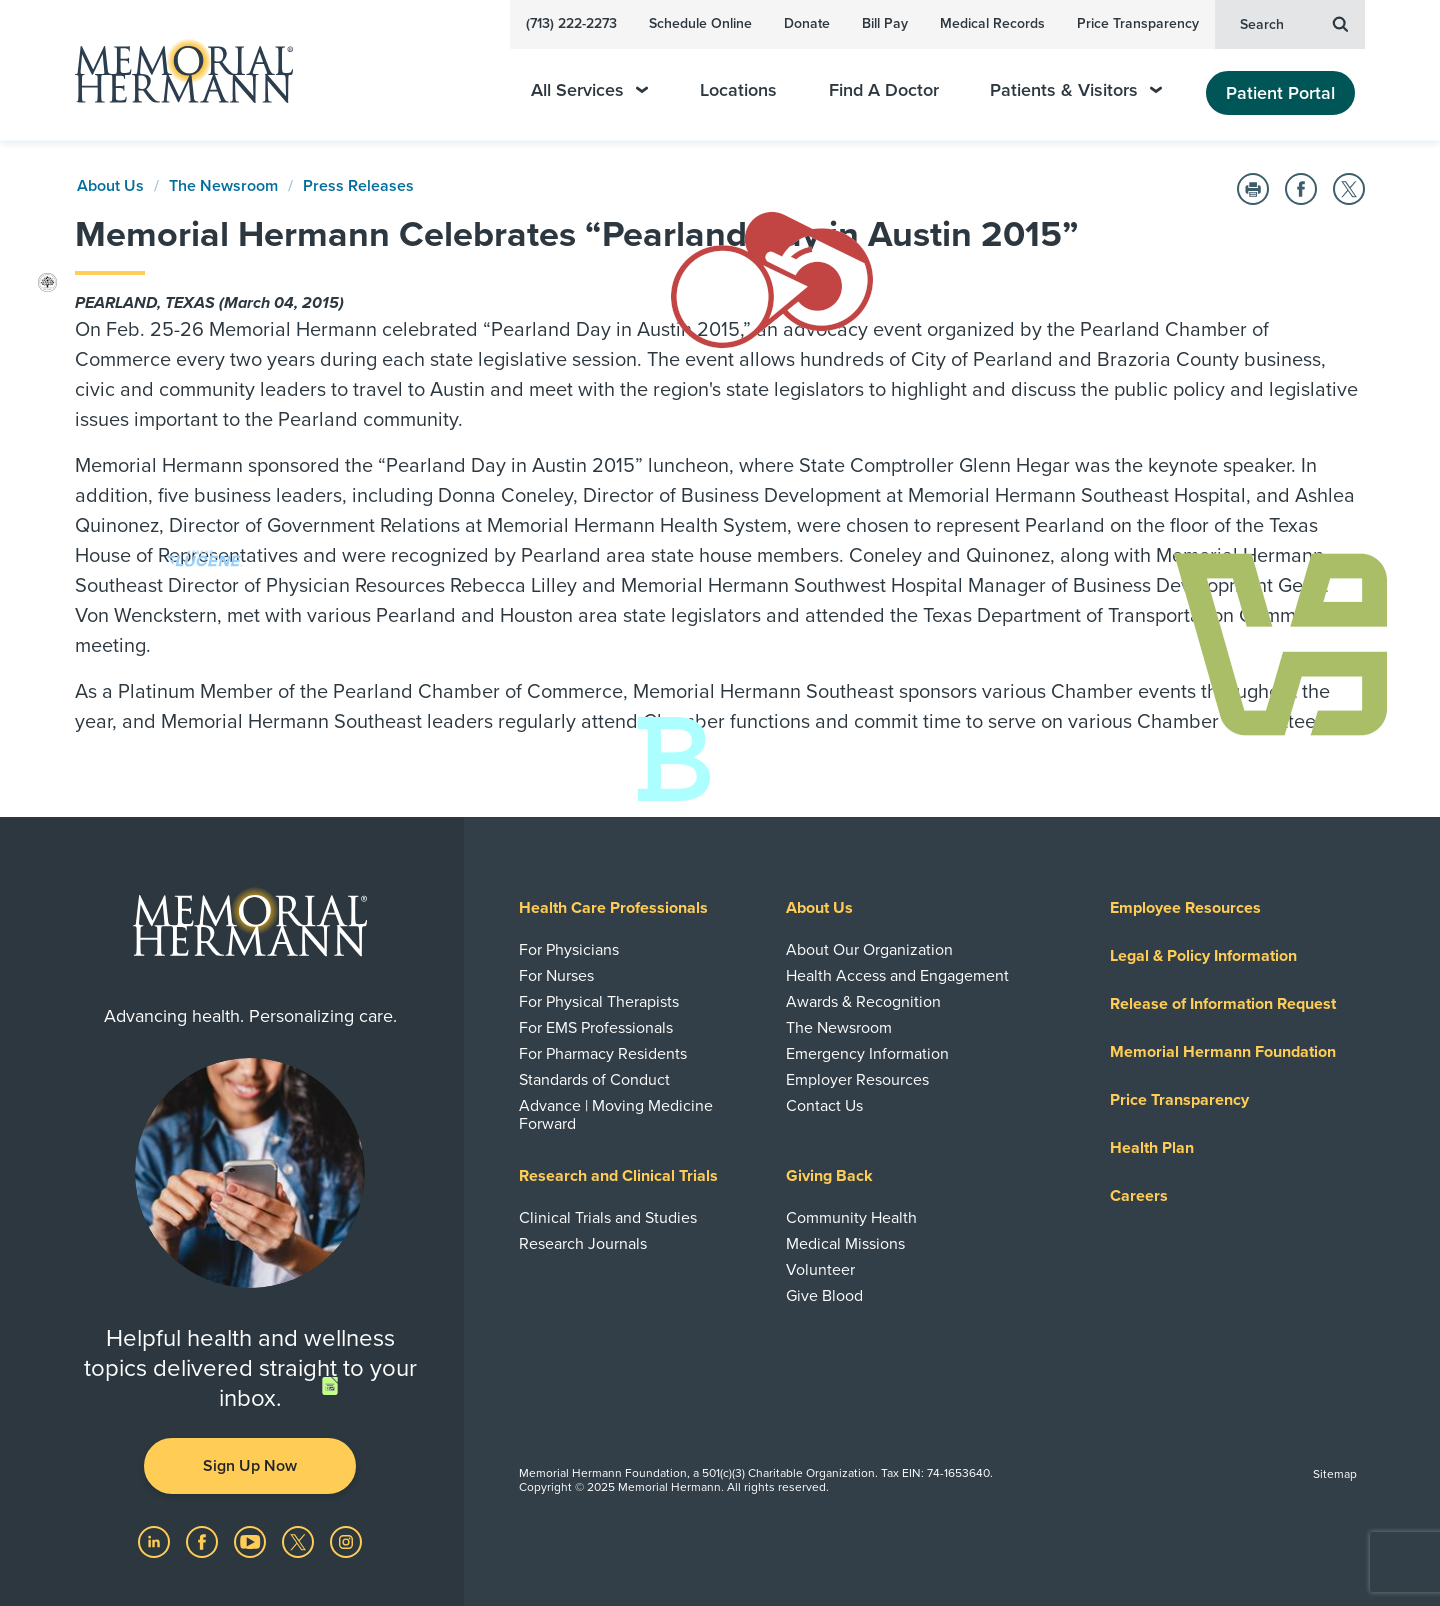 The height and width of the screenshot is (1606, 1440). Describe the element at coordinates (204, 558) in the screenshot. I see `apache lucene search library logo` at that location.